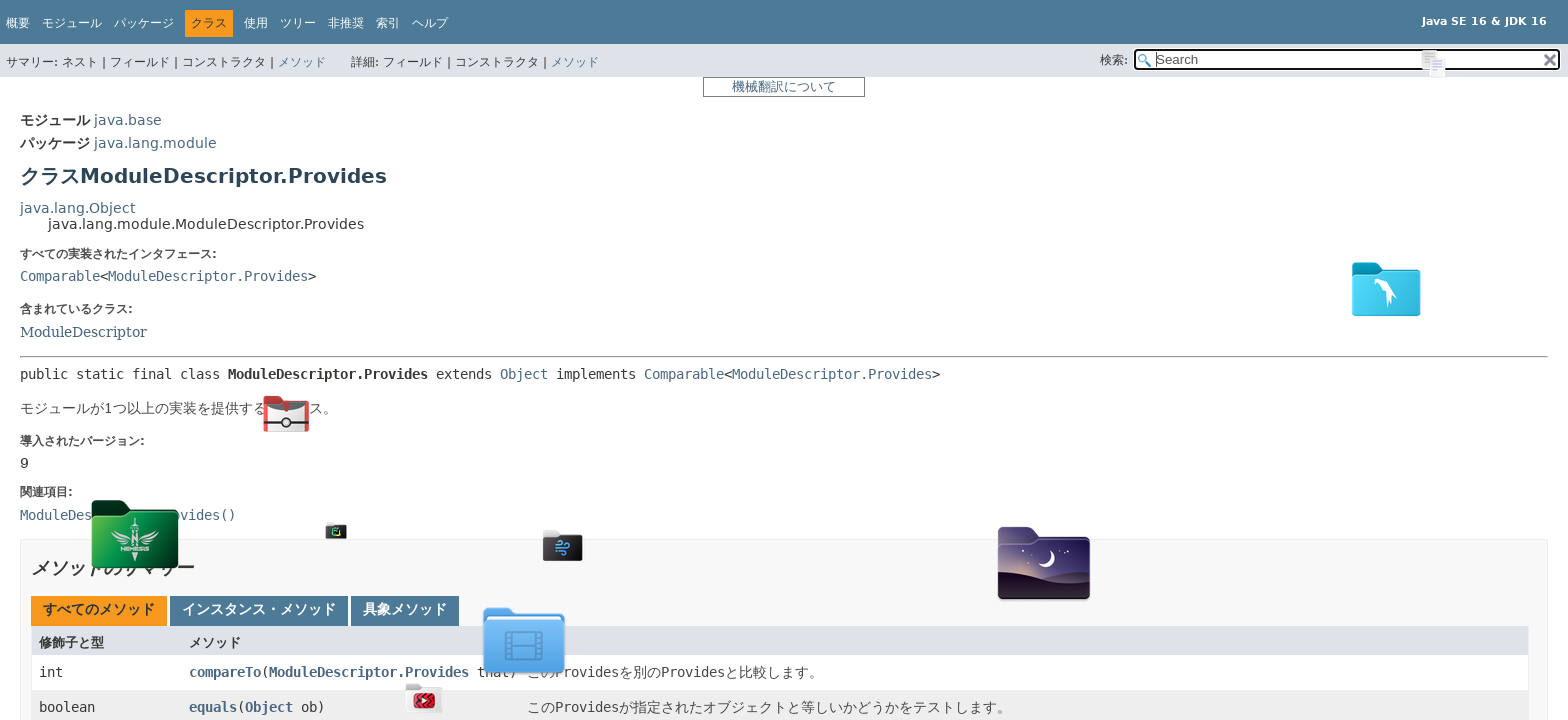 Image resolution: width=1568 pixels, height=720 pixels. I want to click on open your movies folder, so click(524, 640).